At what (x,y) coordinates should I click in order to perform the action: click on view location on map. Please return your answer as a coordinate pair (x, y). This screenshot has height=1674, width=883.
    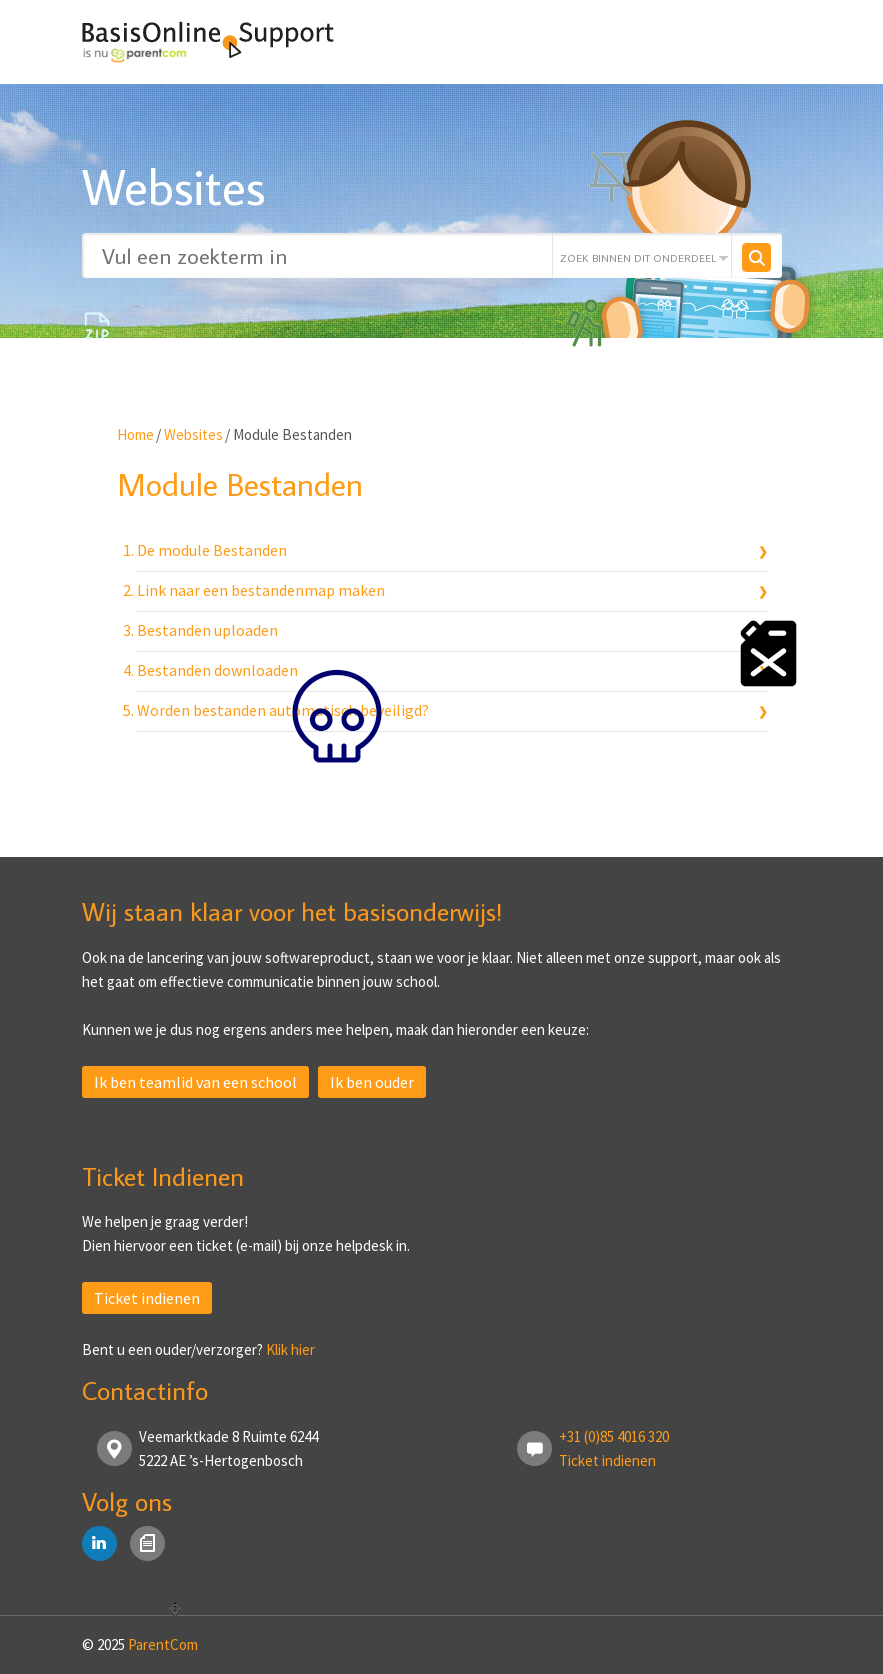
    Looking at the image, I should click on (175, 1610).